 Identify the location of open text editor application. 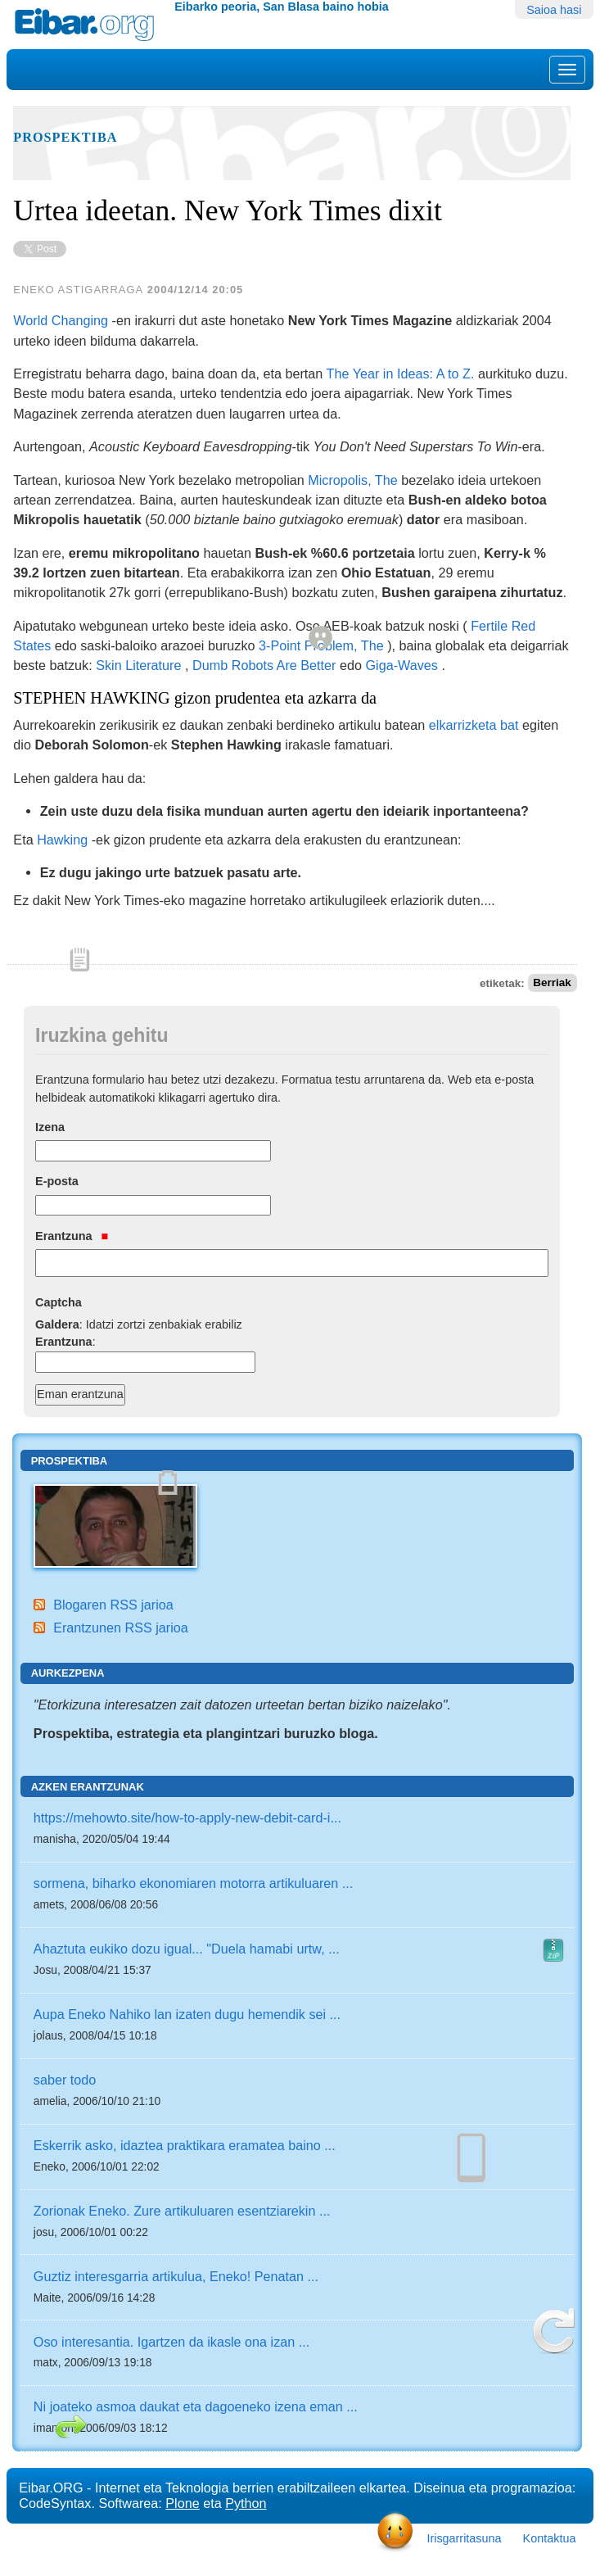
(79, 959).